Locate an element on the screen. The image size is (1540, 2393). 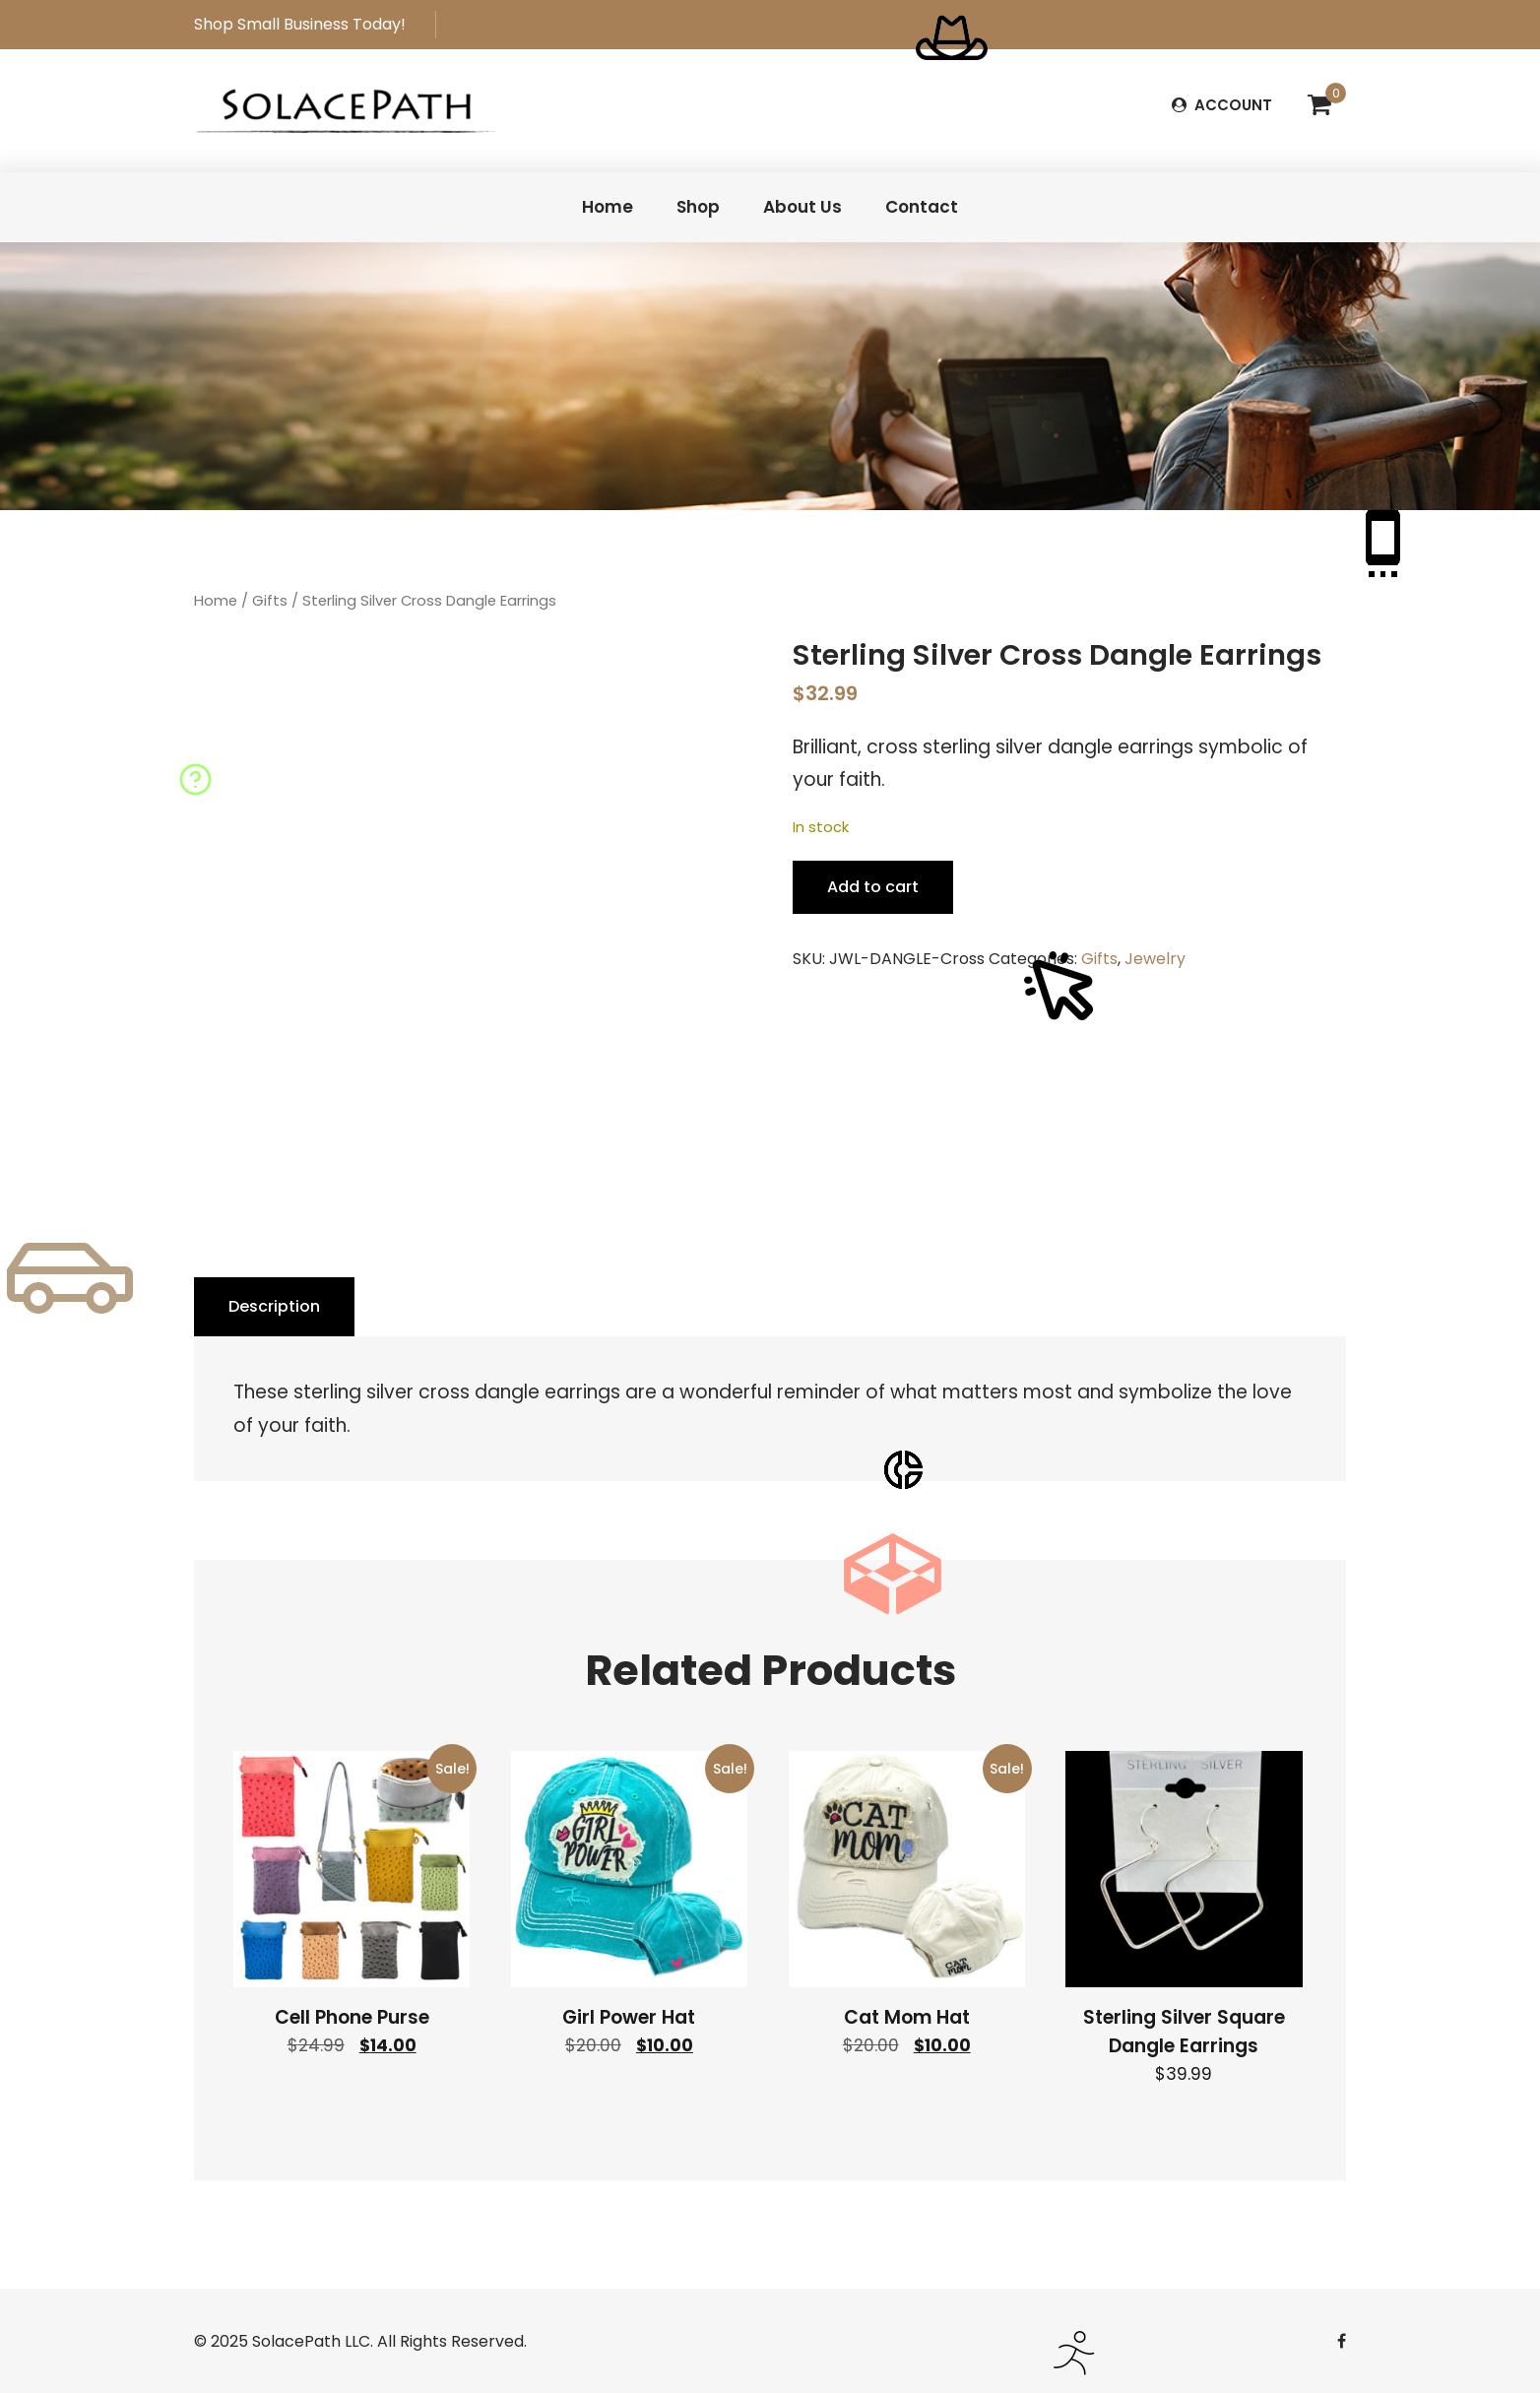
click or tap to interact is located at coordinates (1062, 990).